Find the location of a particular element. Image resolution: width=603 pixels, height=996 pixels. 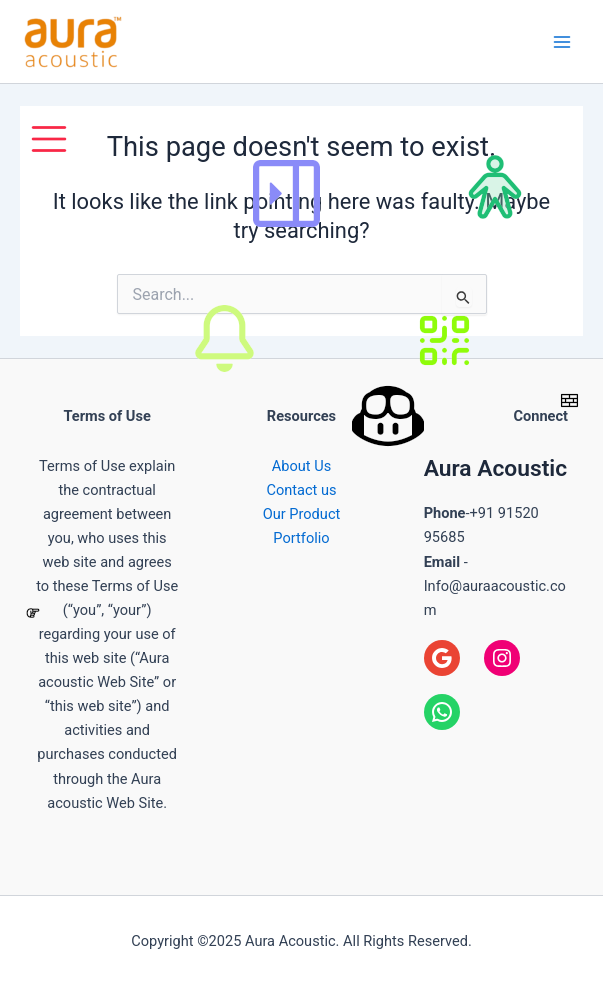

access github copilot AI assistant is located at coordinates (388, 416).